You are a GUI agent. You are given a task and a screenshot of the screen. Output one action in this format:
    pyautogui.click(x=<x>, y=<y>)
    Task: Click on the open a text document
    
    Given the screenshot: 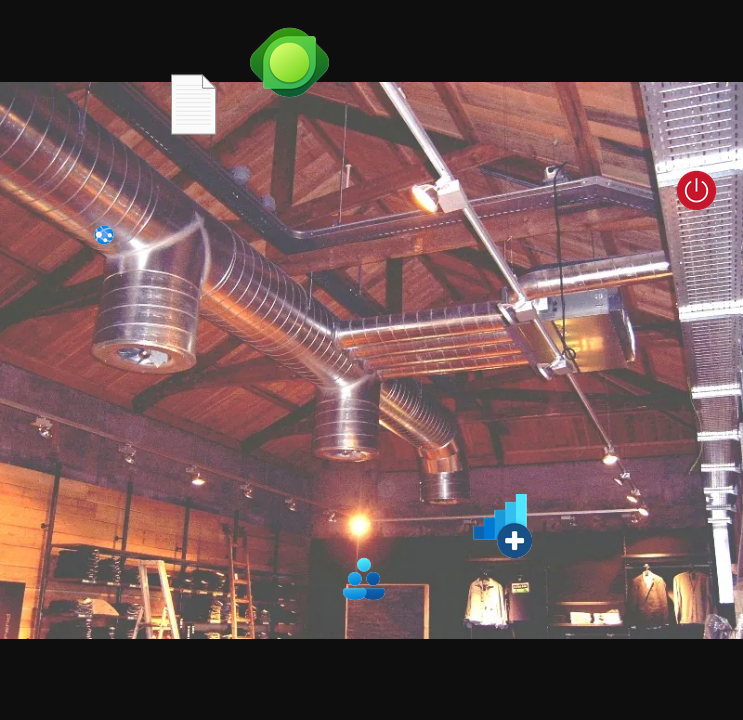 What is the action you would take?
    pyautogui.click(x=193, y=104)
    